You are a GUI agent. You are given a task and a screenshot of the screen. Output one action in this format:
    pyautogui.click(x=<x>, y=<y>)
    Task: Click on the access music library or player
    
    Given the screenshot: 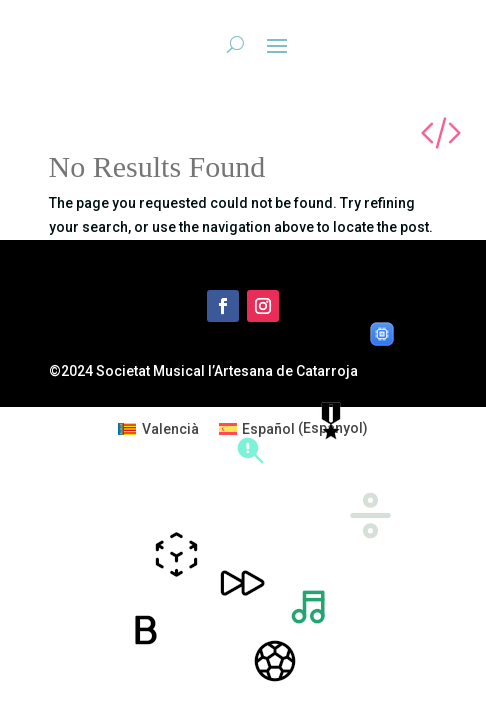 What is the action you would take?
    pyautogui.click(x=310, y=607)
    